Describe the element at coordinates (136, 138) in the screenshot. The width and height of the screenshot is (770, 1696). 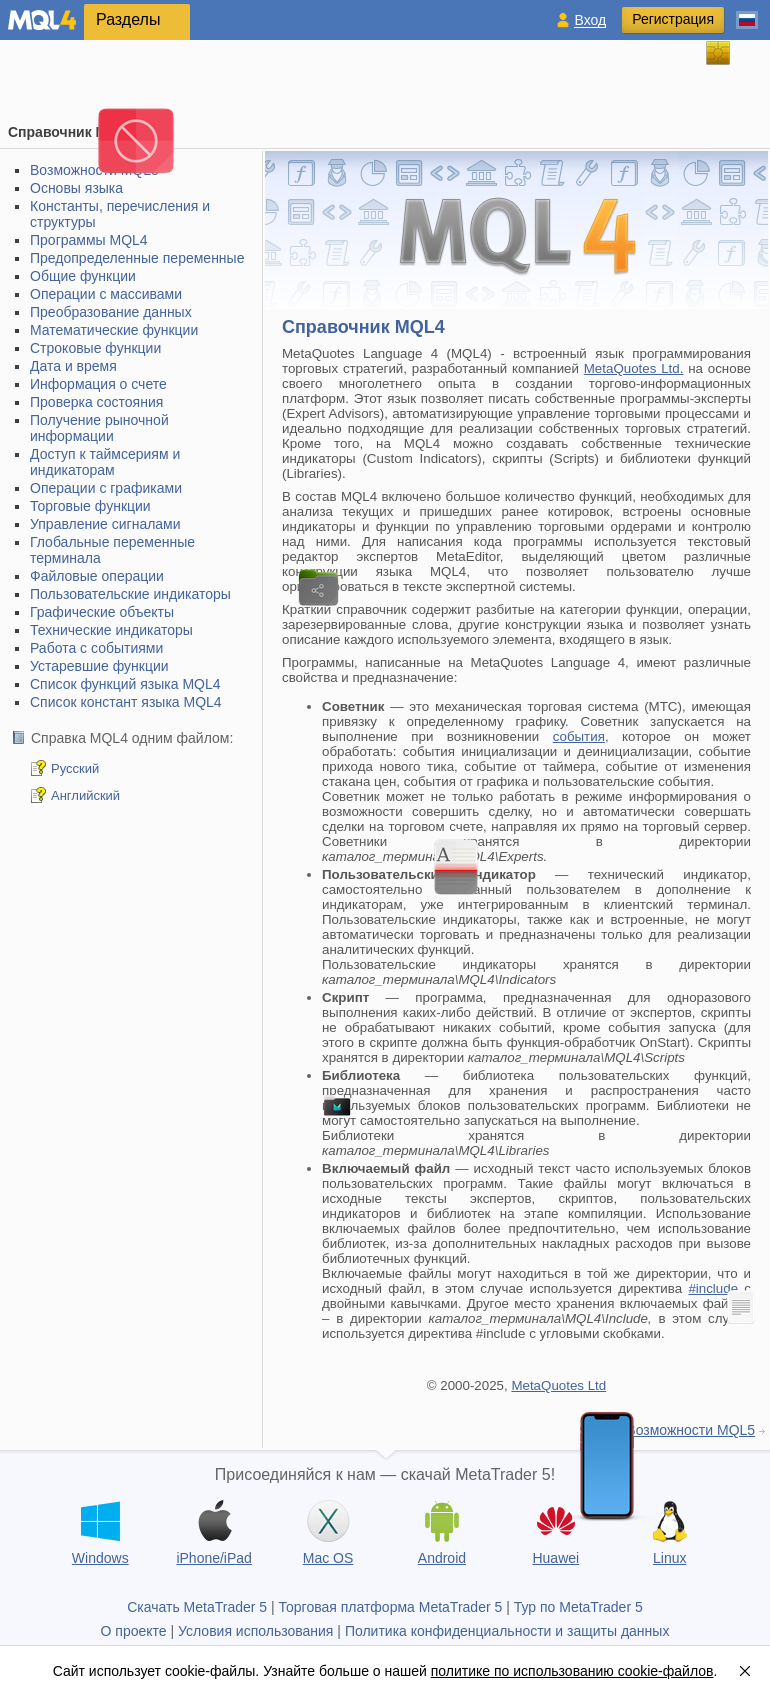
I see `indicates a missing or unavailable image` at that location.